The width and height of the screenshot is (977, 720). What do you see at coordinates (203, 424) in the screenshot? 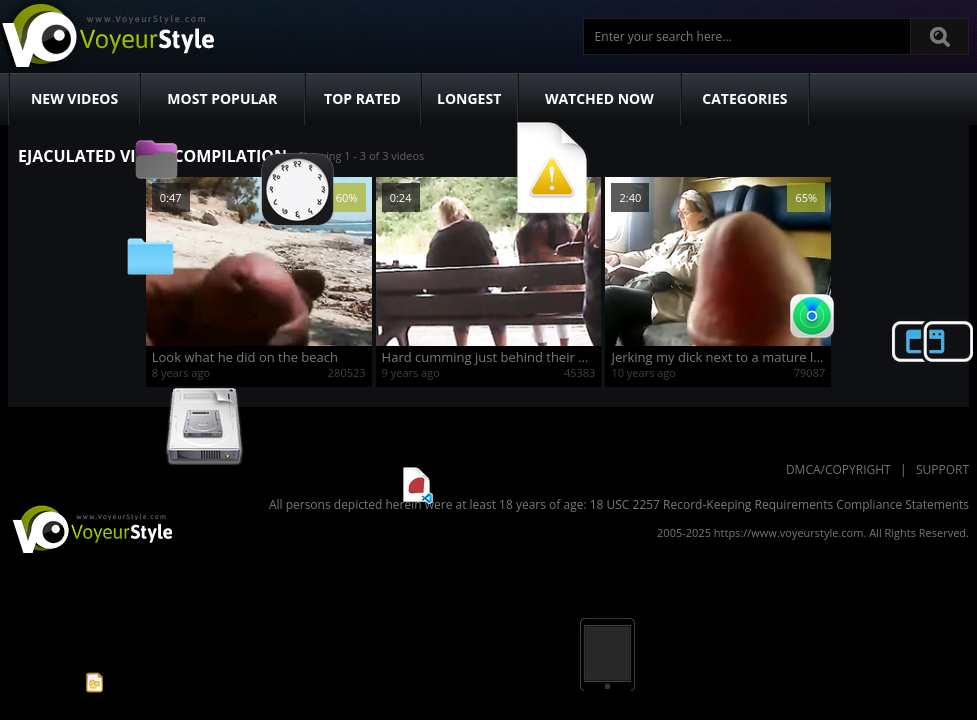
I see `mount or access a disk image file` at bounding box center [203, 424].